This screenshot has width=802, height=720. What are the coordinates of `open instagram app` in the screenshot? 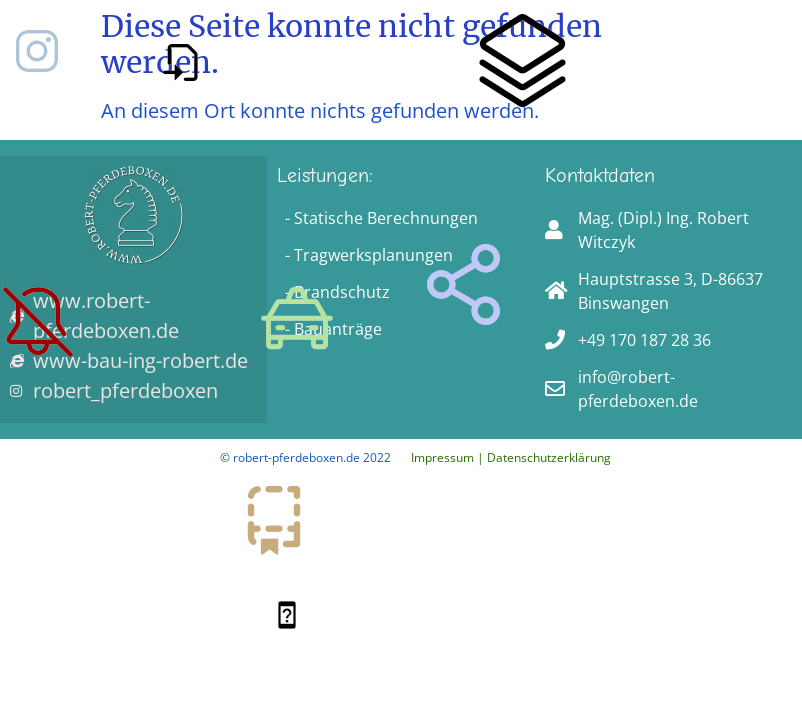 It's located at (37, 51).